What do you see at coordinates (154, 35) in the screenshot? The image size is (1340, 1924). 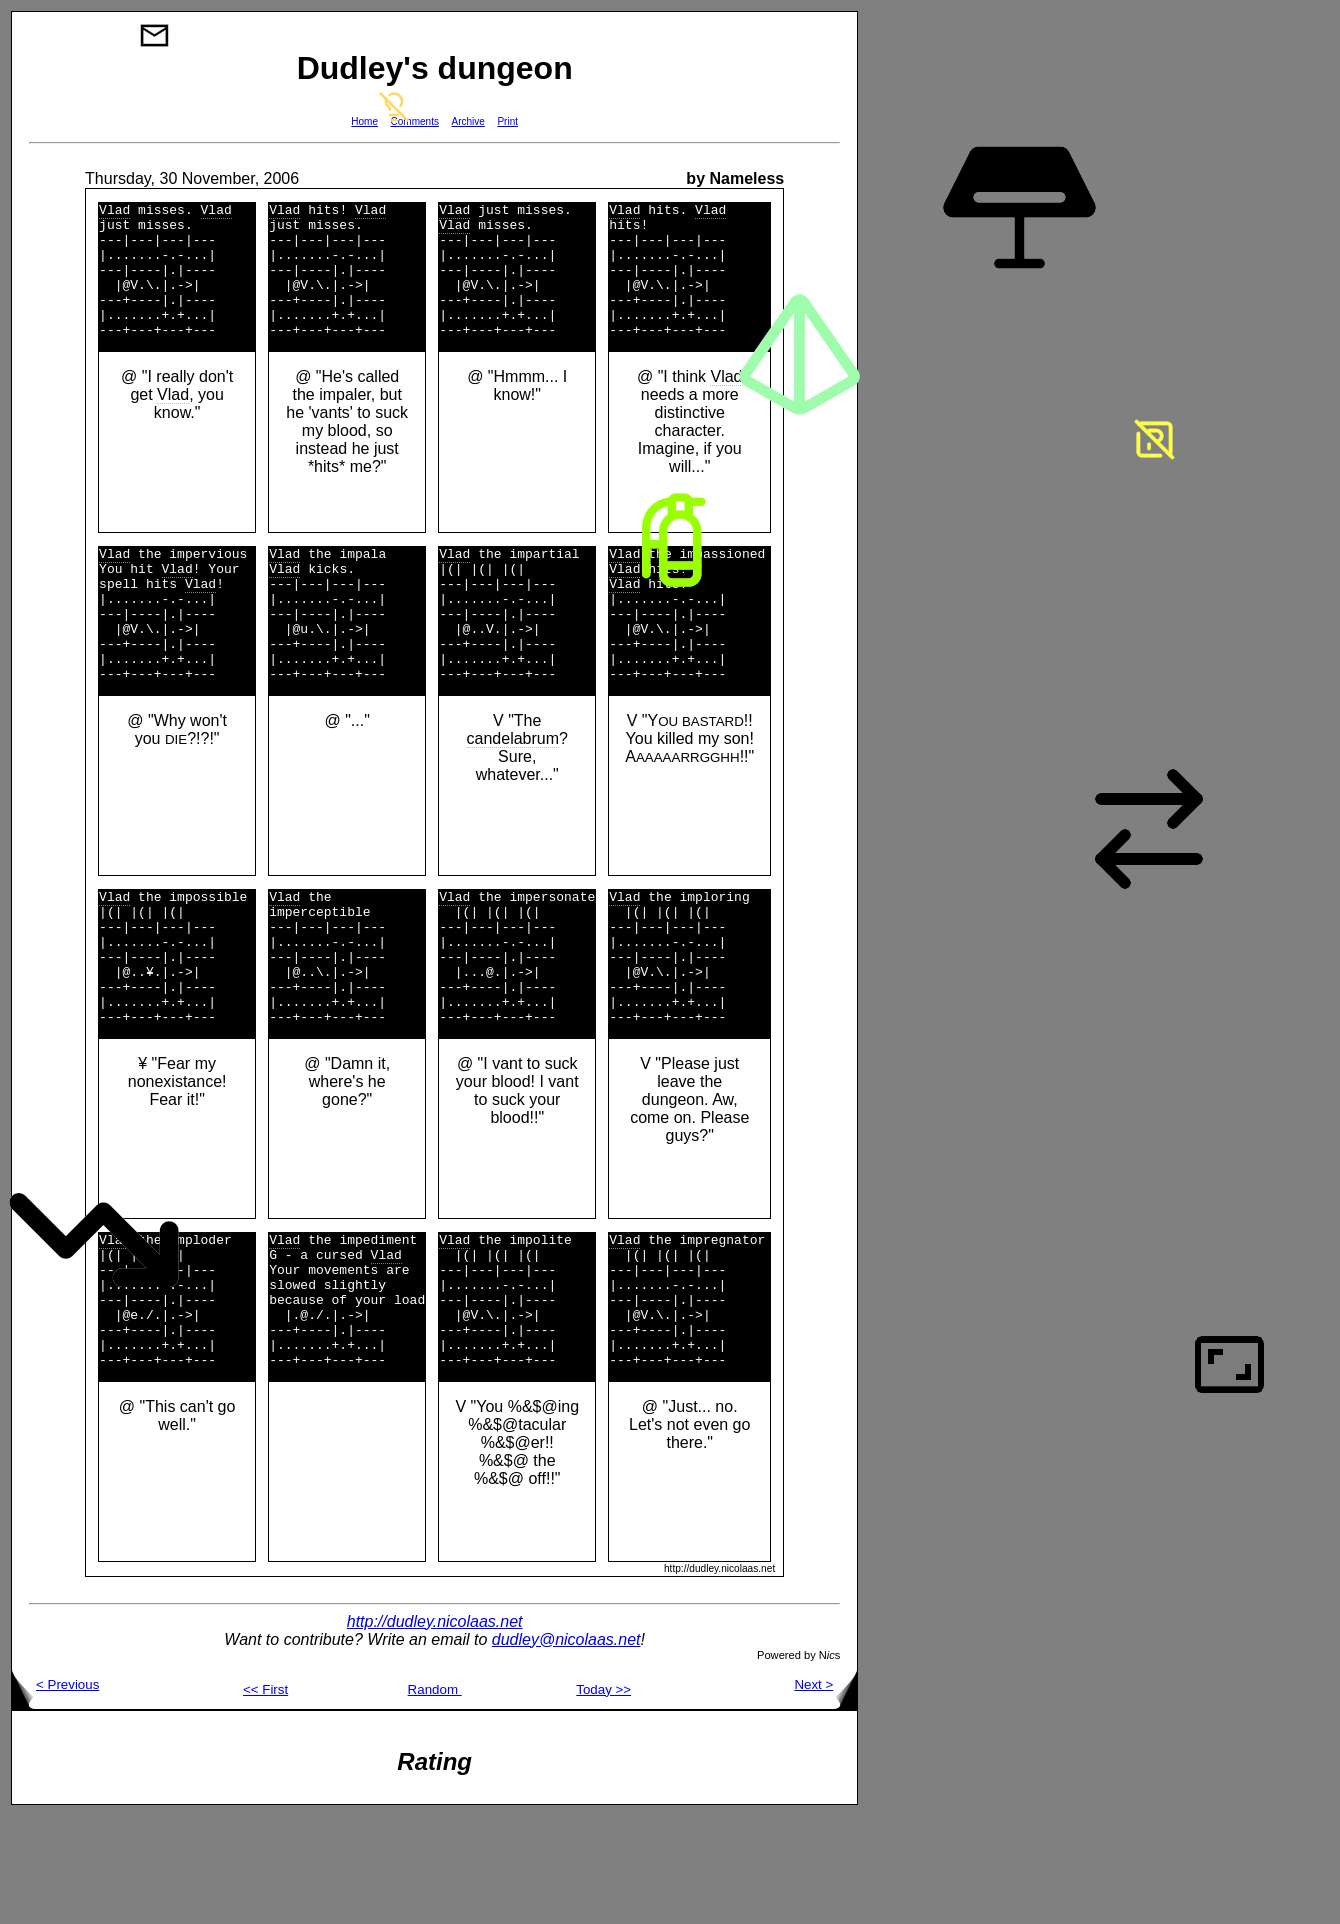 I see `open your email inbox` at bounding box center [154, 35].